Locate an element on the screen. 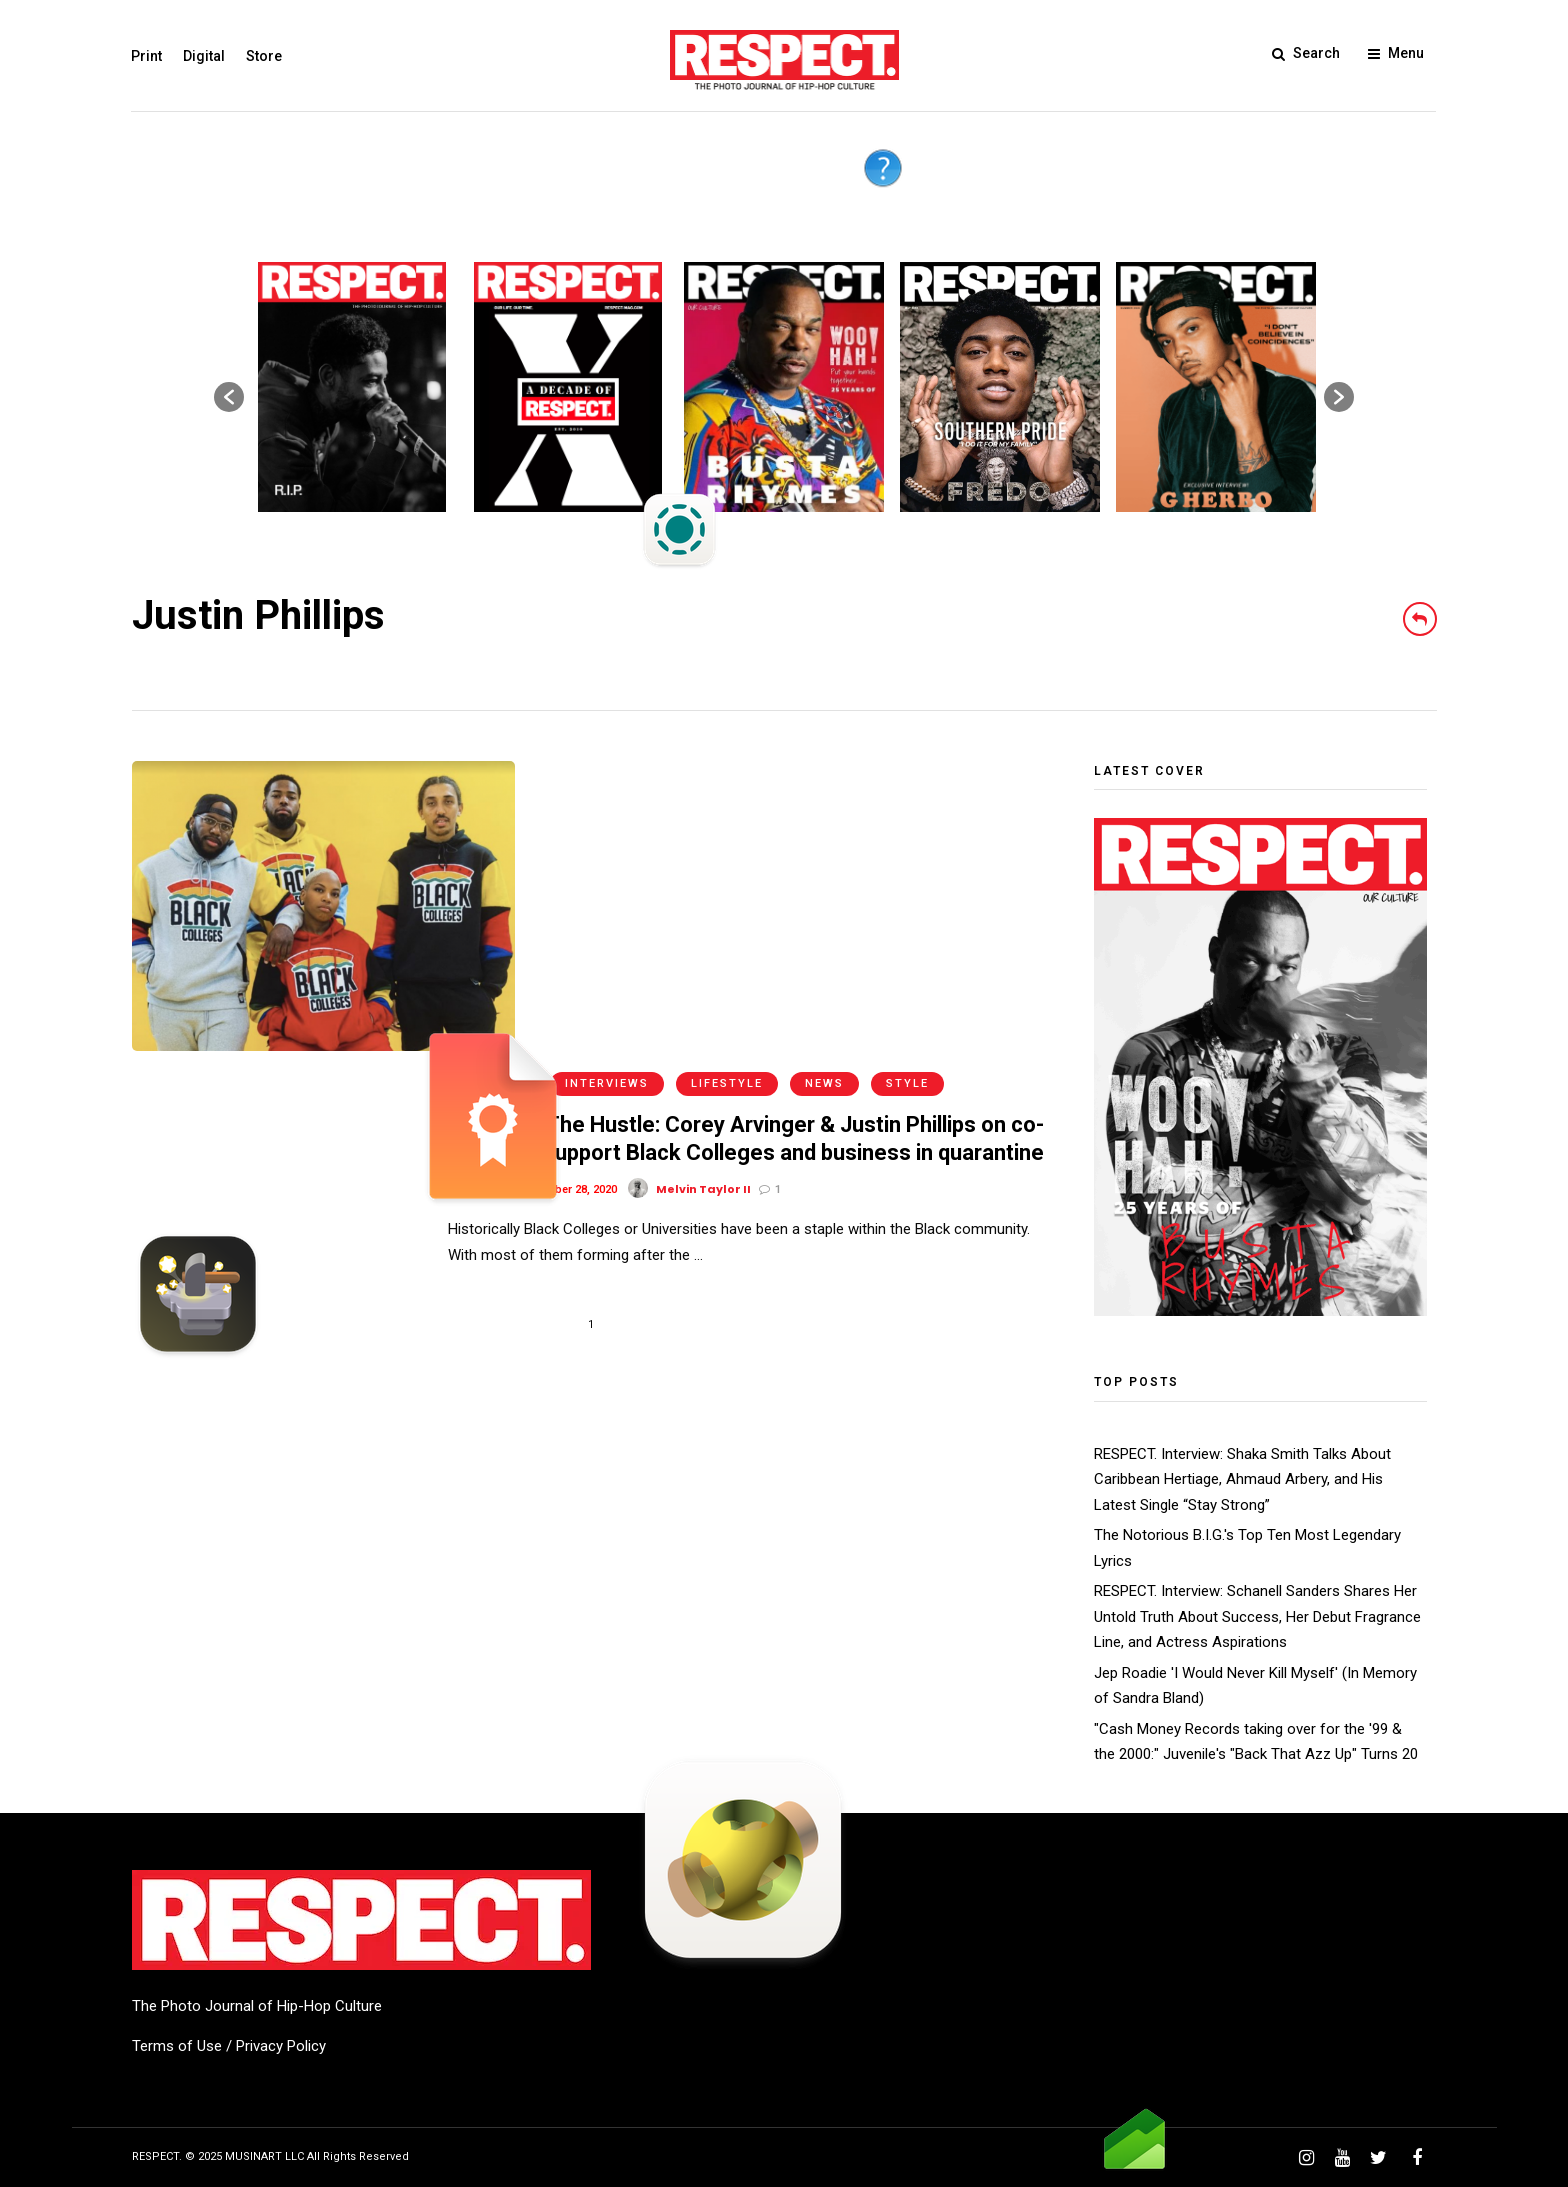 The image size is (1568, 2187). open openscad 3d modeling application is located at coordinates (743, 1860).